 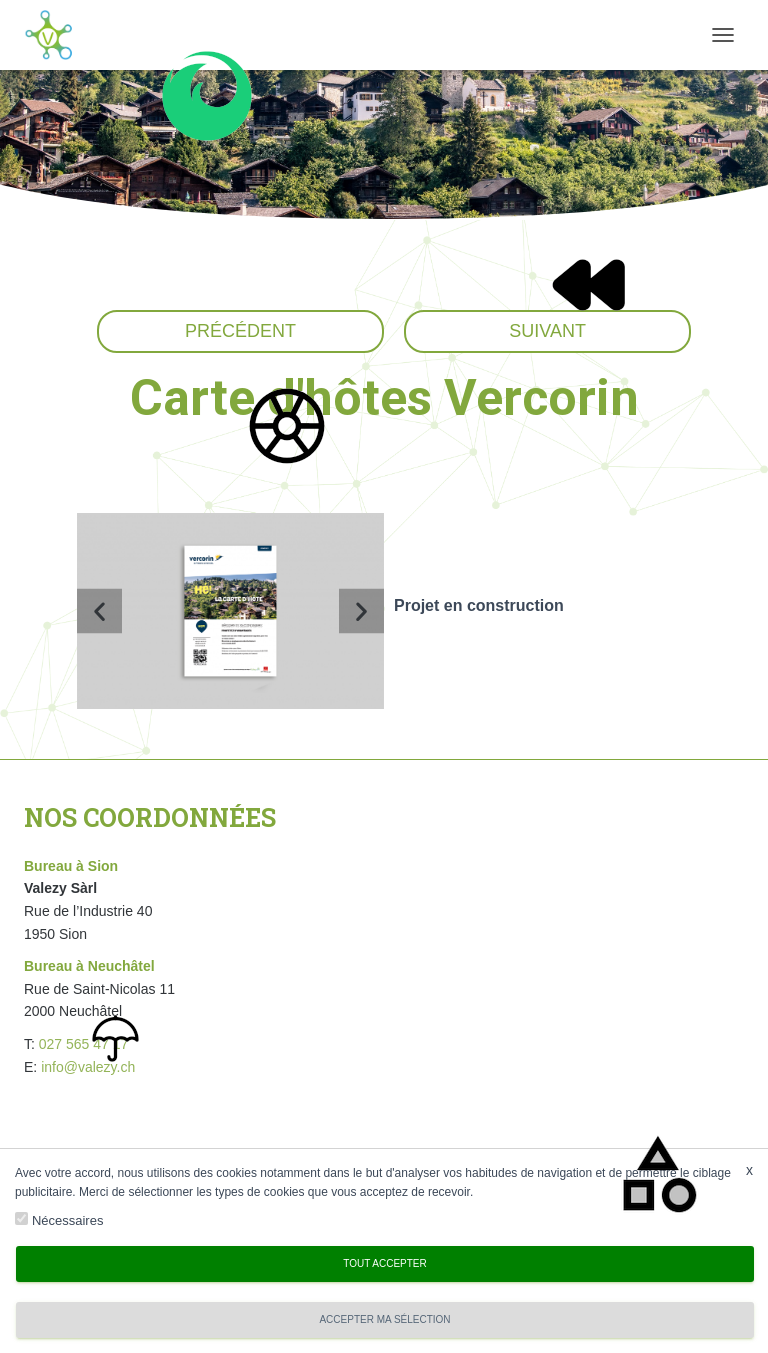 What do you see at coordinates (207, 96) in the screenshot?
I see `open Firefox browser` at bounding box center [207, 96].